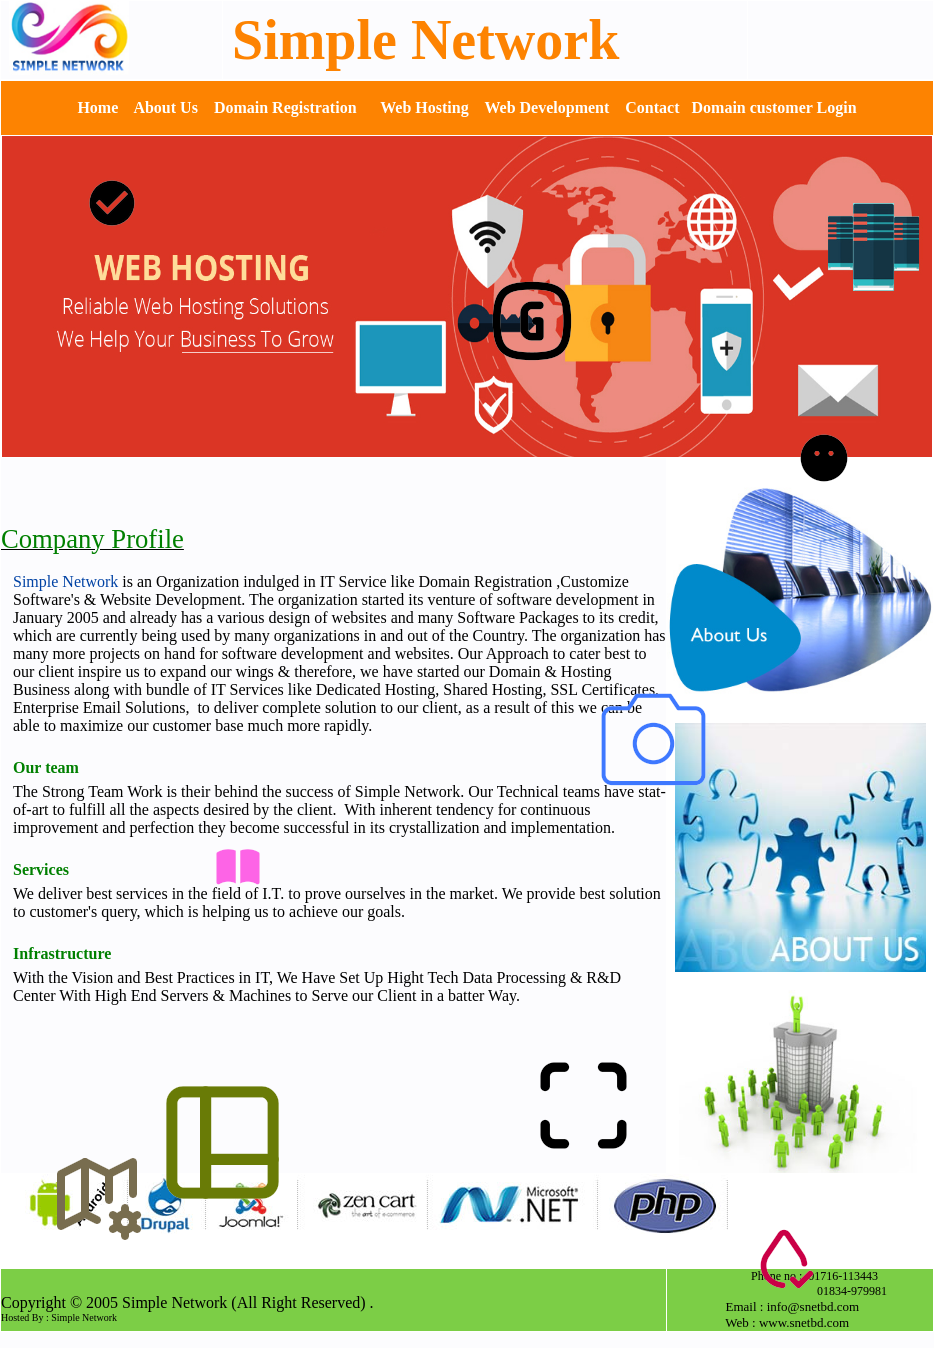 Image resolution: width=934 pixels, height=1348 pixels. I want to click on google or g suite service shortcut, so click(532, 321).